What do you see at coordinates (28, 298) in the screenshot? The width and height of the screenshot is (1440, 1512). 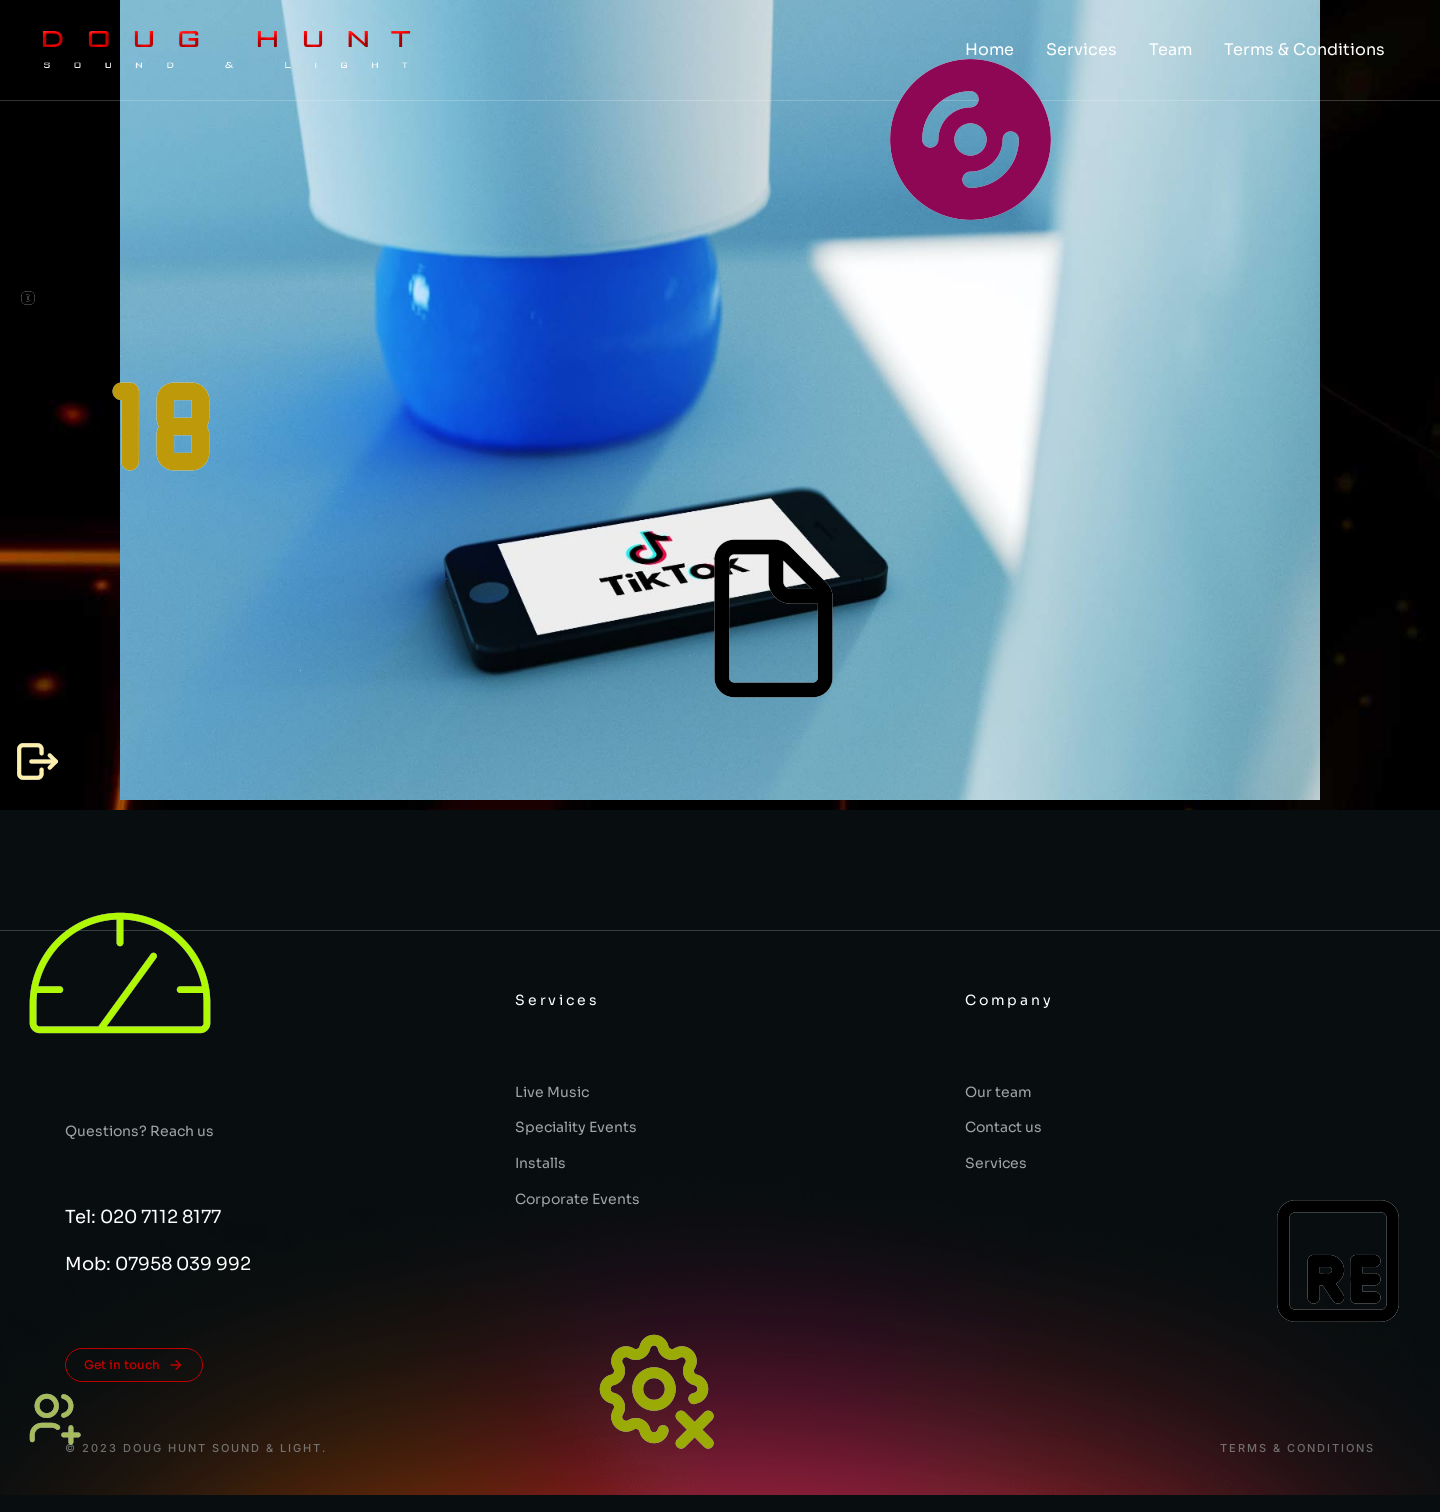 I see `indicates a "D" grade or rating` at bounding box center [28, 298].